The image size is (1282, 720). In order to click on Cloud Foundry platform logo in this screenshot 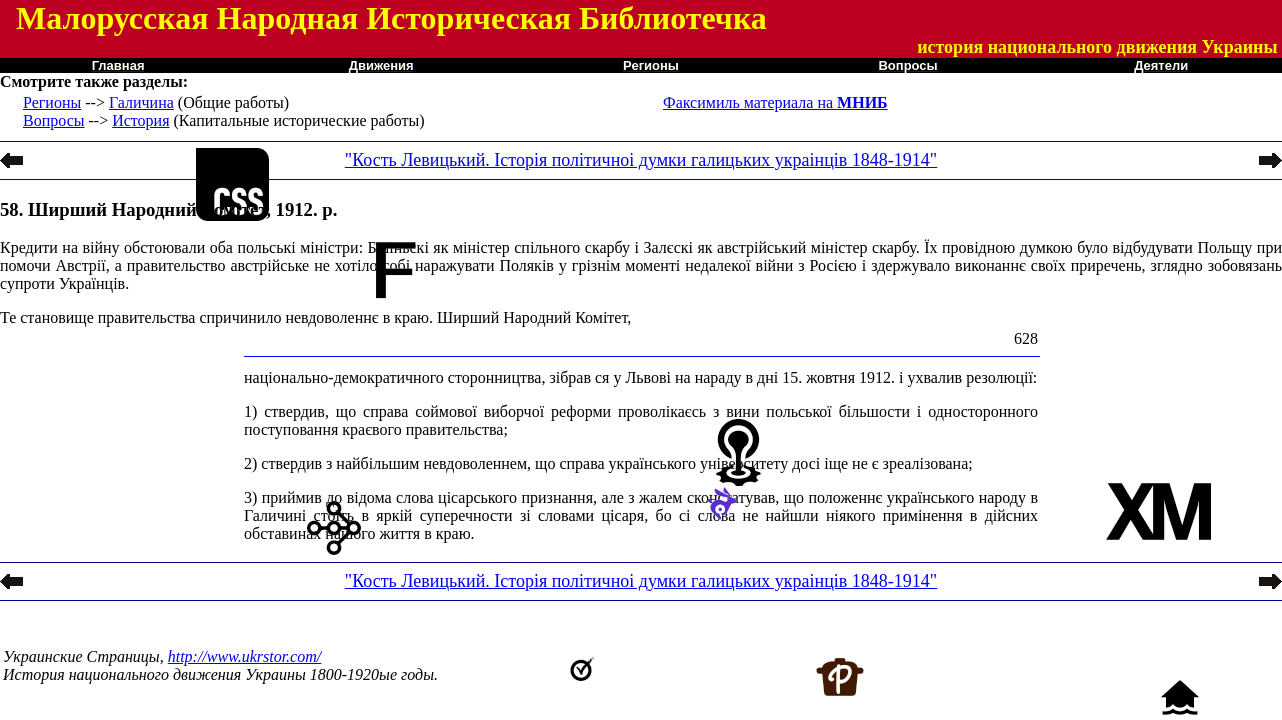, I will do `click(738, 452)`.